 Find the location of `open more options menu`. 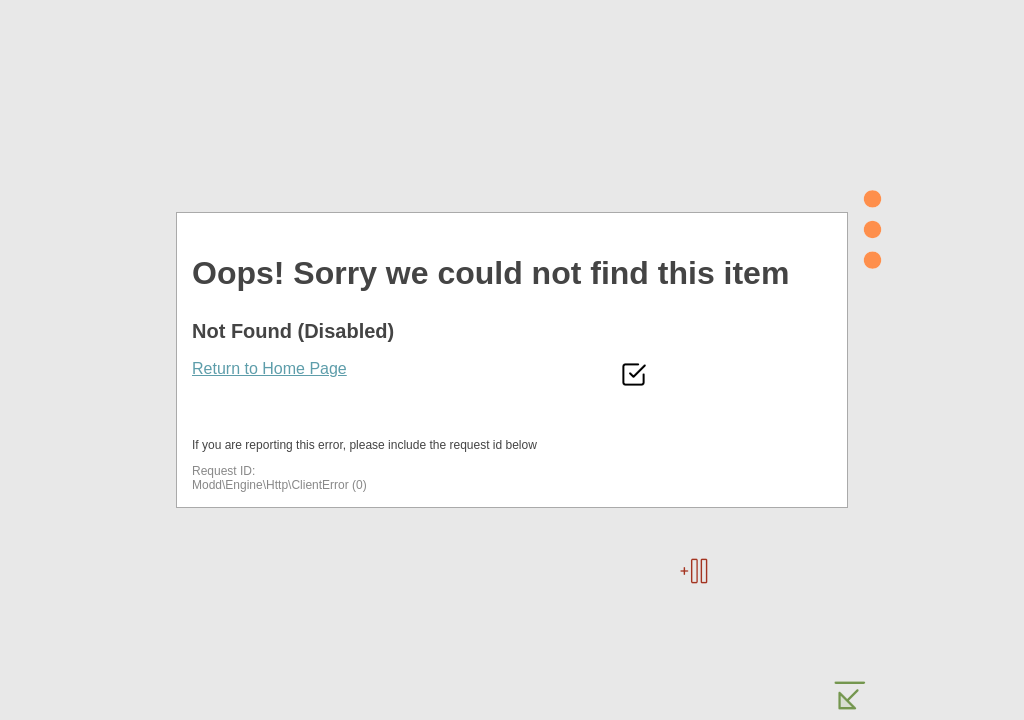

open more options menu is located at coordinates (872, 229).